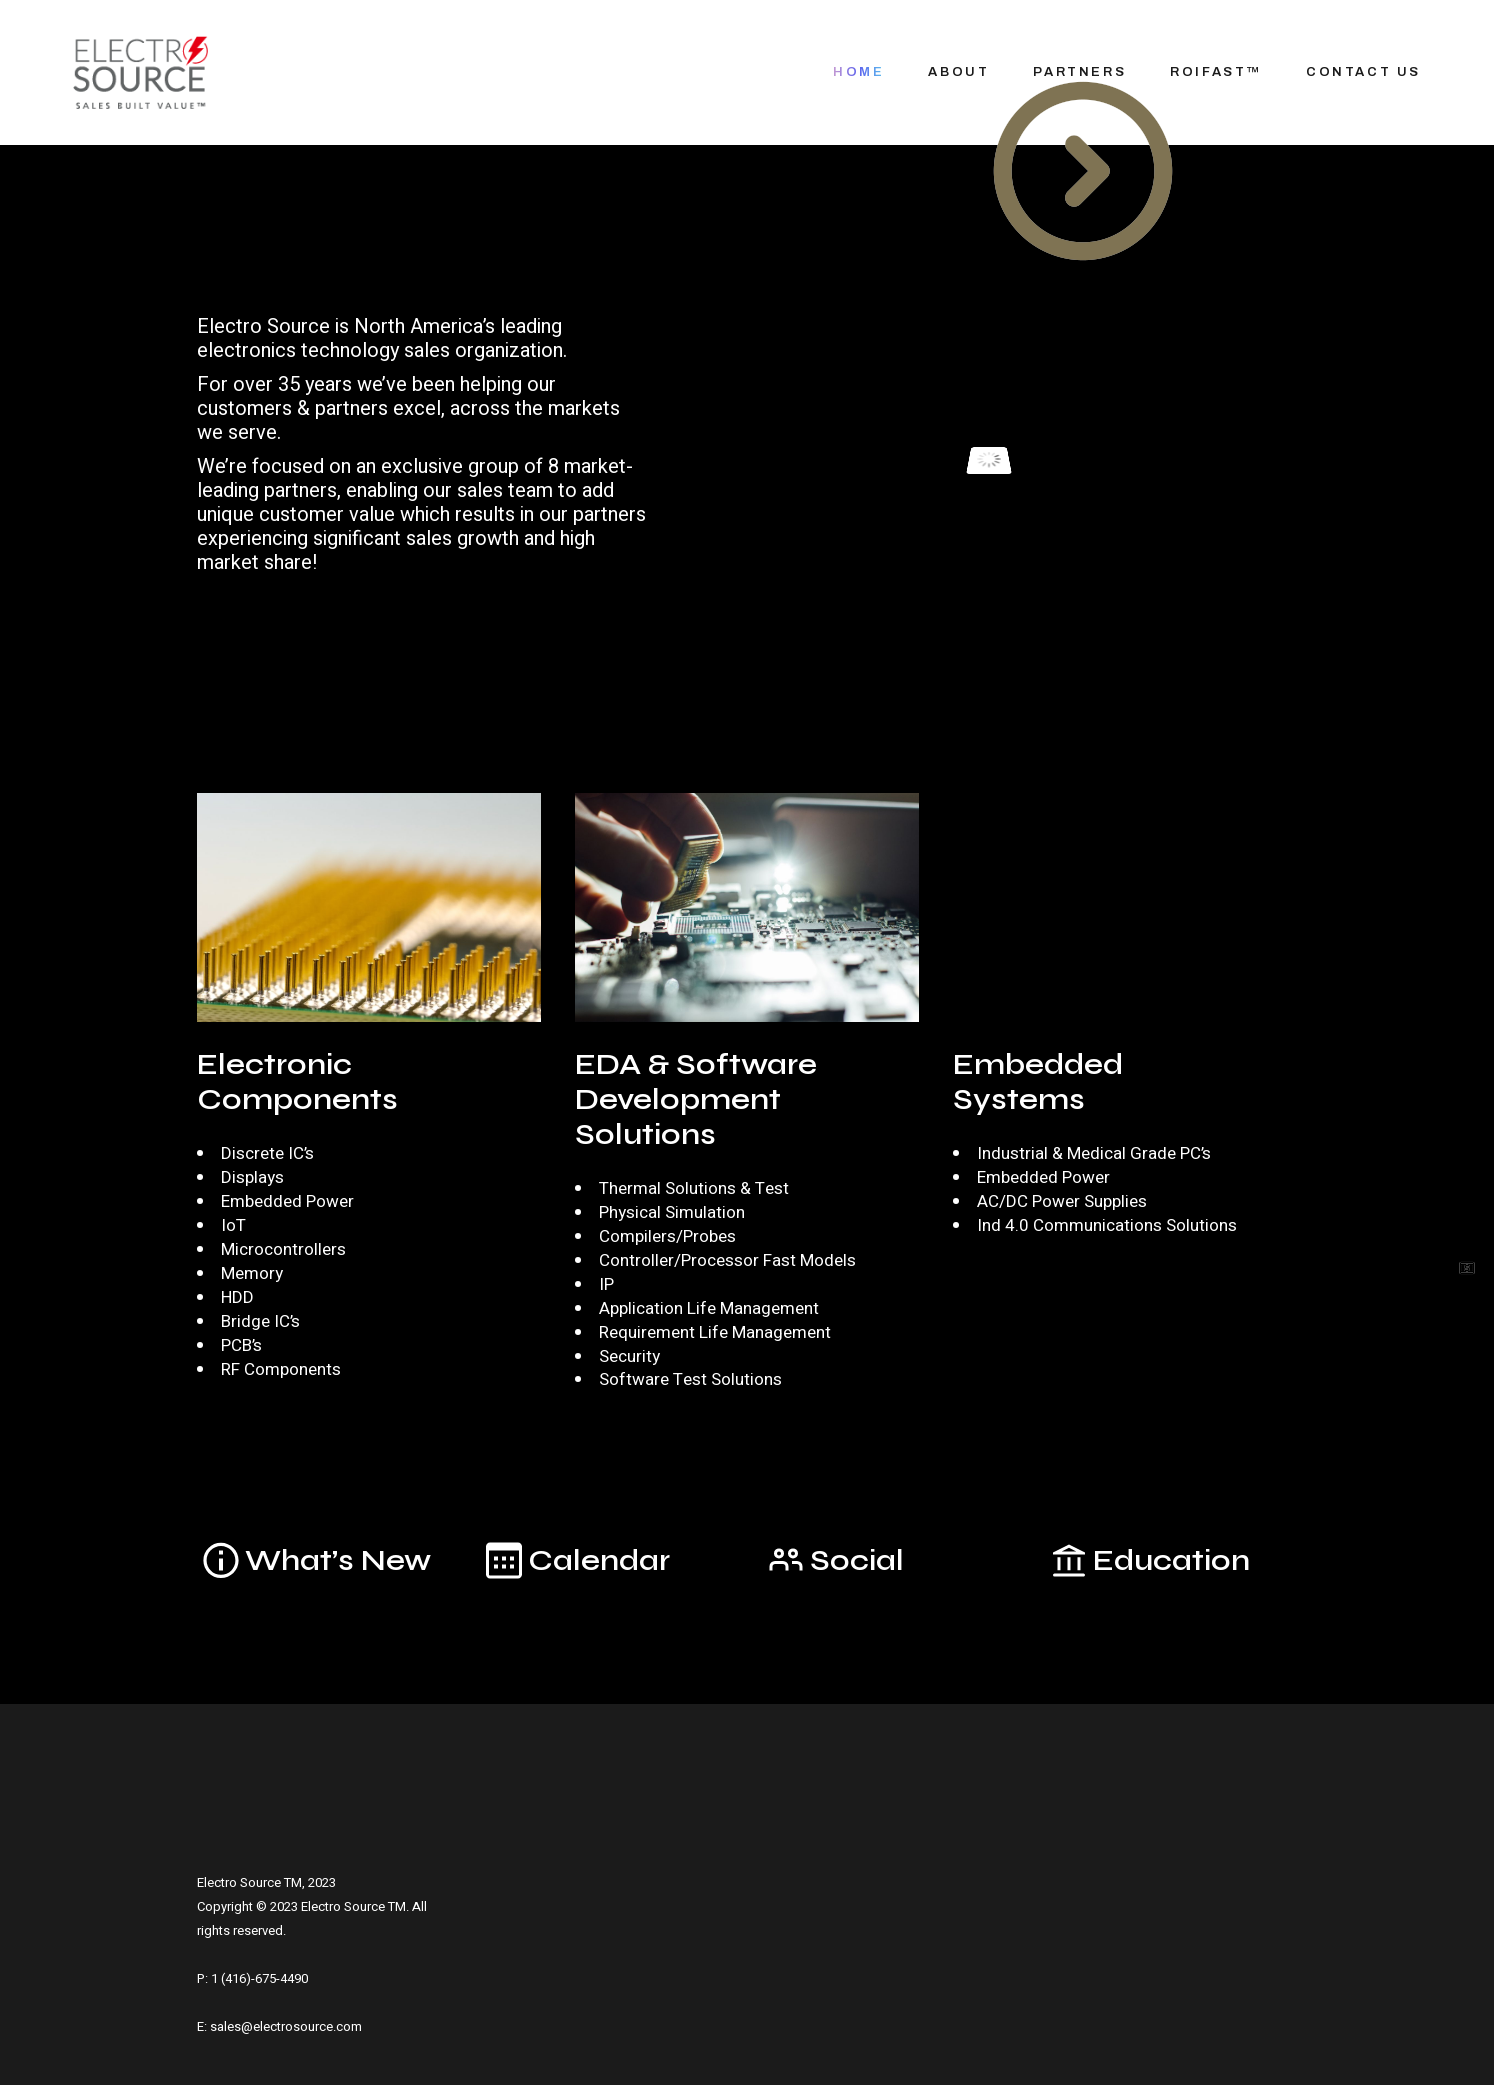 This screenshot has width=1494, height=2085. Describe the element at coordinates (1467, 1268) in the screenshot. I see `find nearby ATMs or cash machines` at that location.